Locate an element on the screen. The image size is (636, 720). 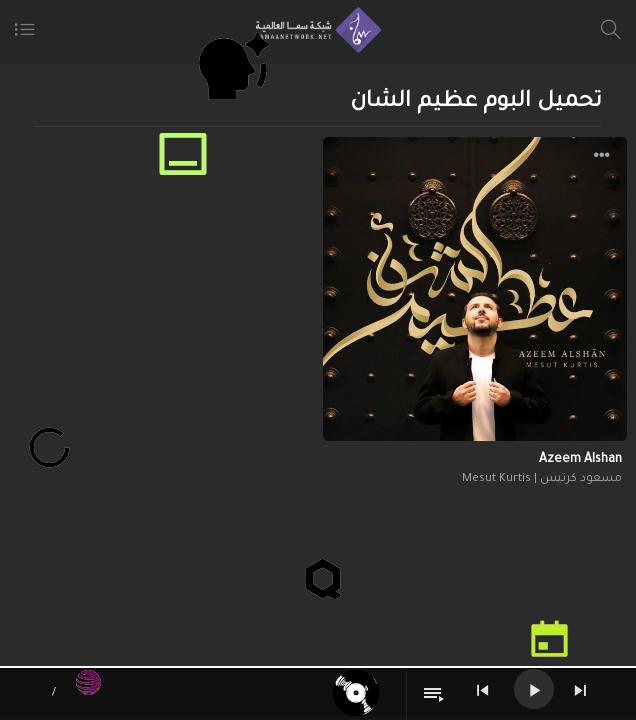
indicates content is loading is located at coordinates (49, 447).